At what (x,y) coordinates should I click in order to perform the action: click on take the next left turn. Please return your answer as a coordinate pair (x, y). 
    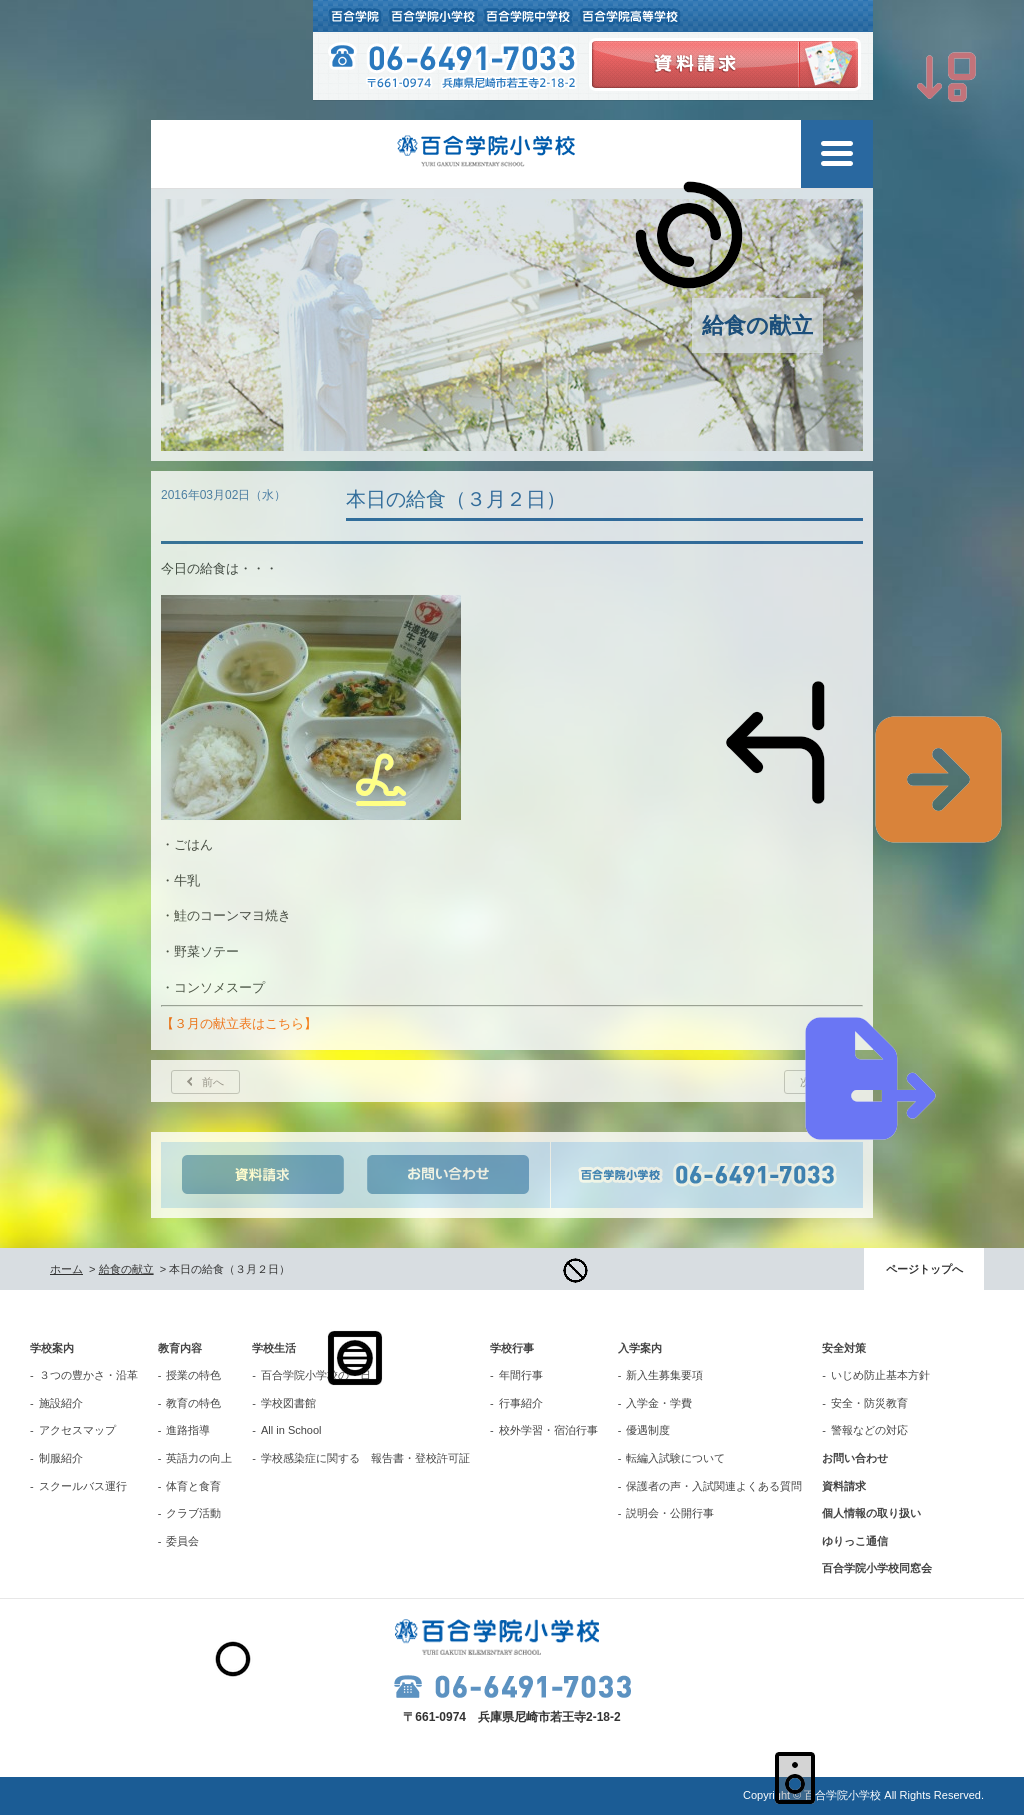
    Looking at the image, I should click on (781, 742).